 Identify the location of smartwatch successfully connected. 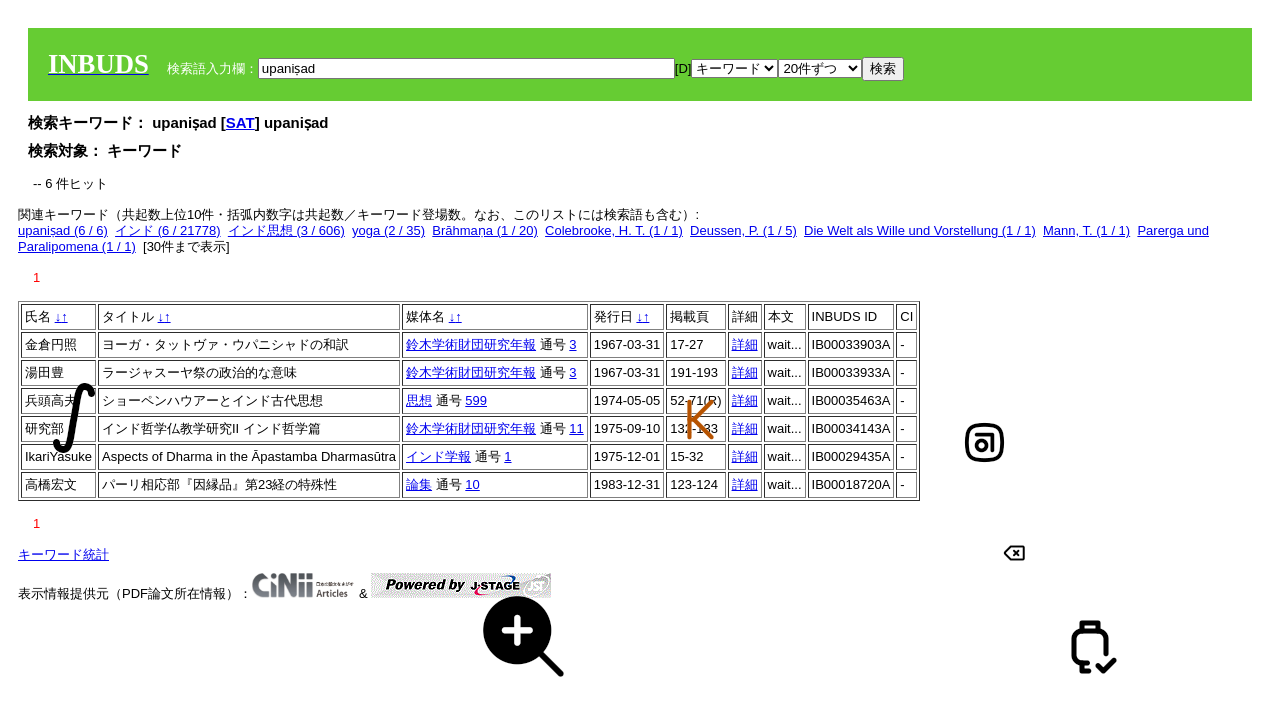
(1090, 647).